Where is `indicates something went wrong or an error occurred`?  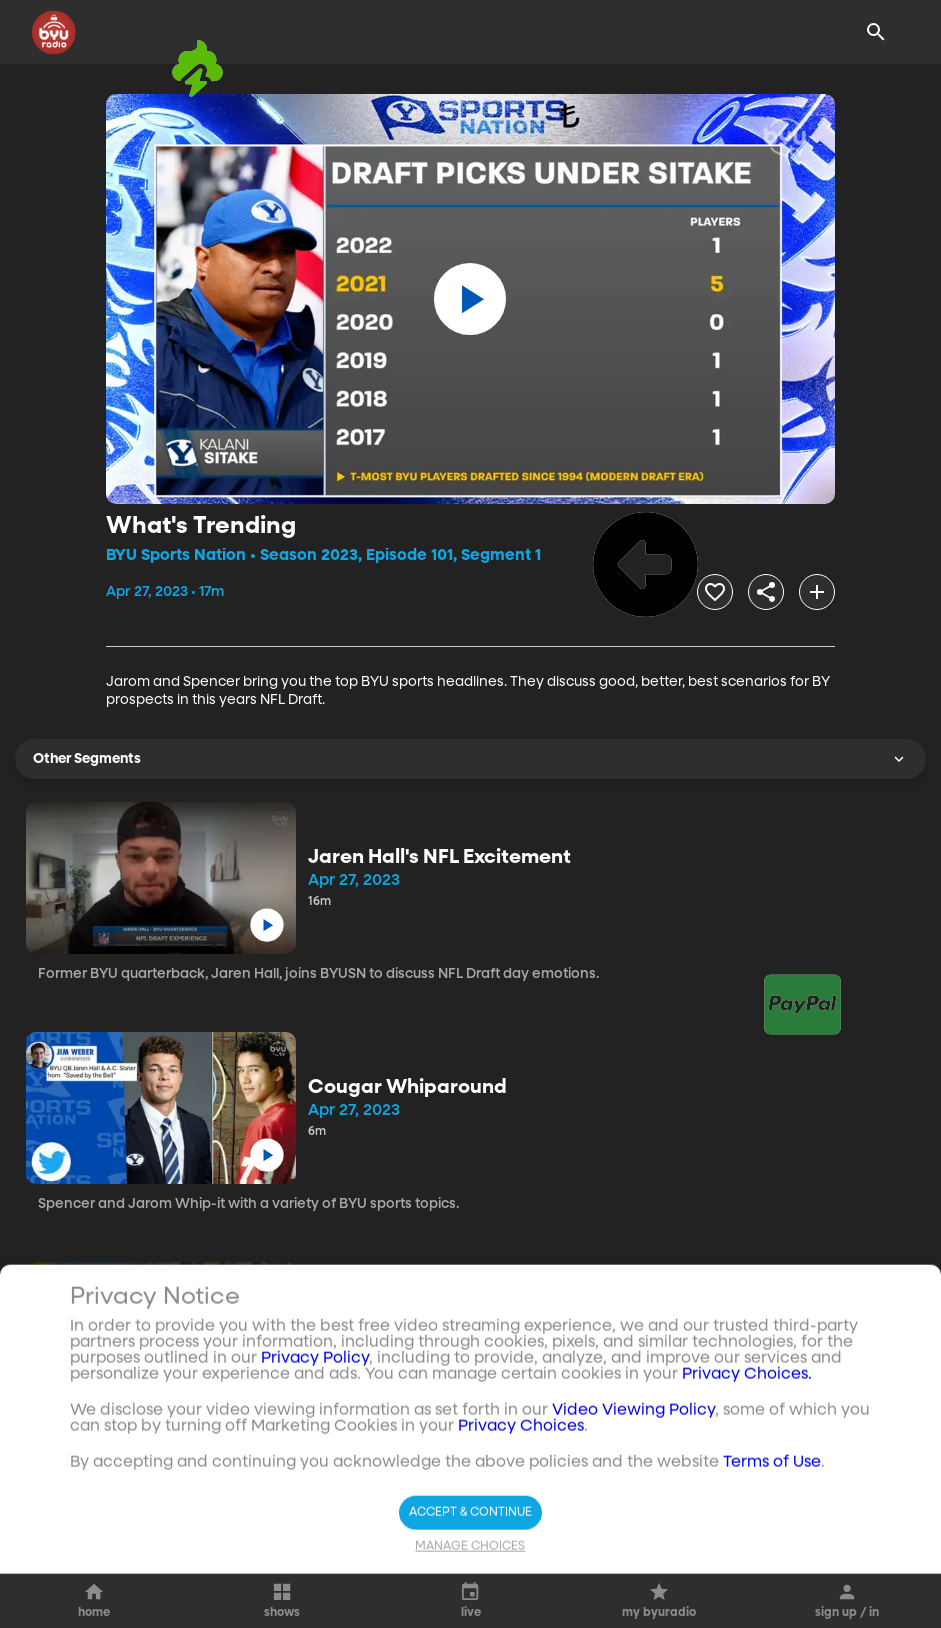 indicates something went wrong or an error occurred is located at coordinates (197, 68).